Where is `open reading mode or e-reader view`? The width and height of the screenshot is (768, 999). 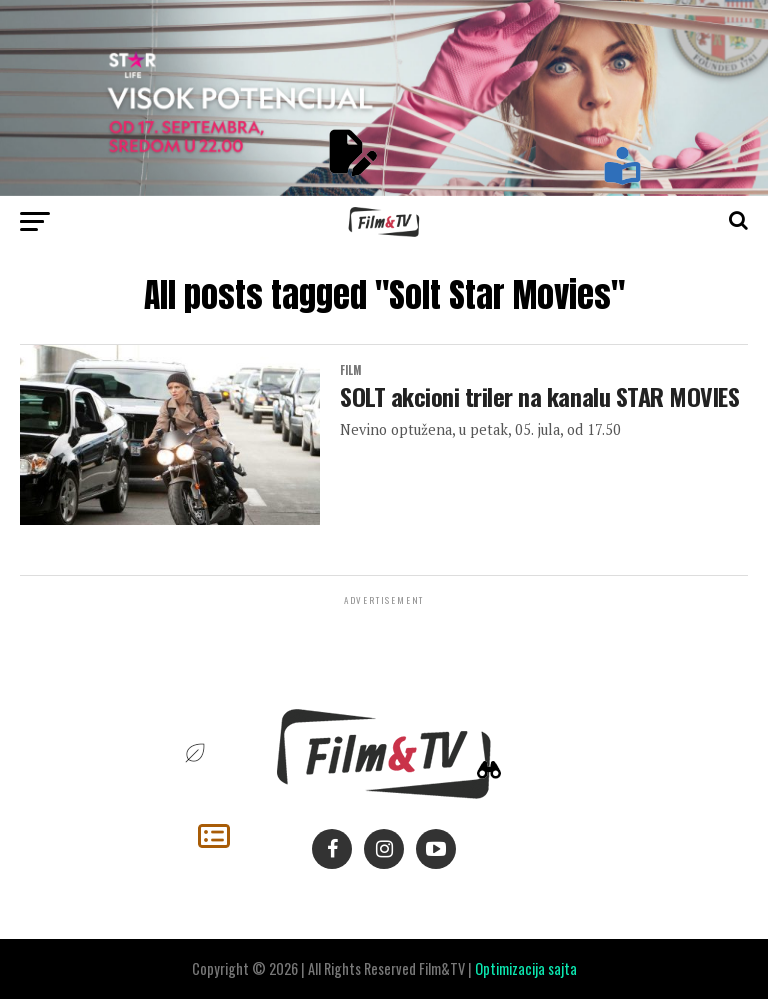 open reading mode or e-reader view is located at coordinates (622, 166).